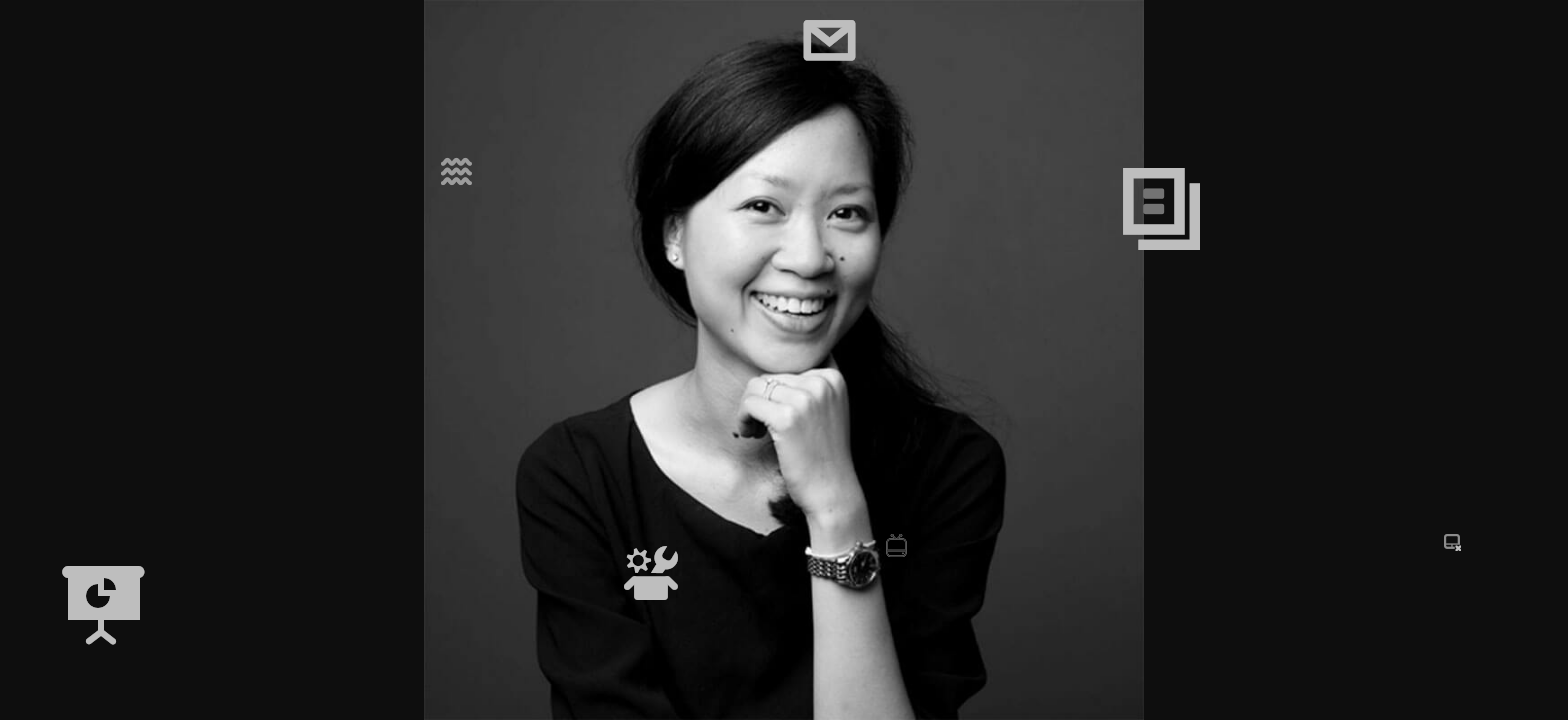 This screenshot has width=1568, height=720. What do you see at coordinates (1159, 209) in the screenshot?
I see `switch to paged view mode` at bounding box center [1159, 209].